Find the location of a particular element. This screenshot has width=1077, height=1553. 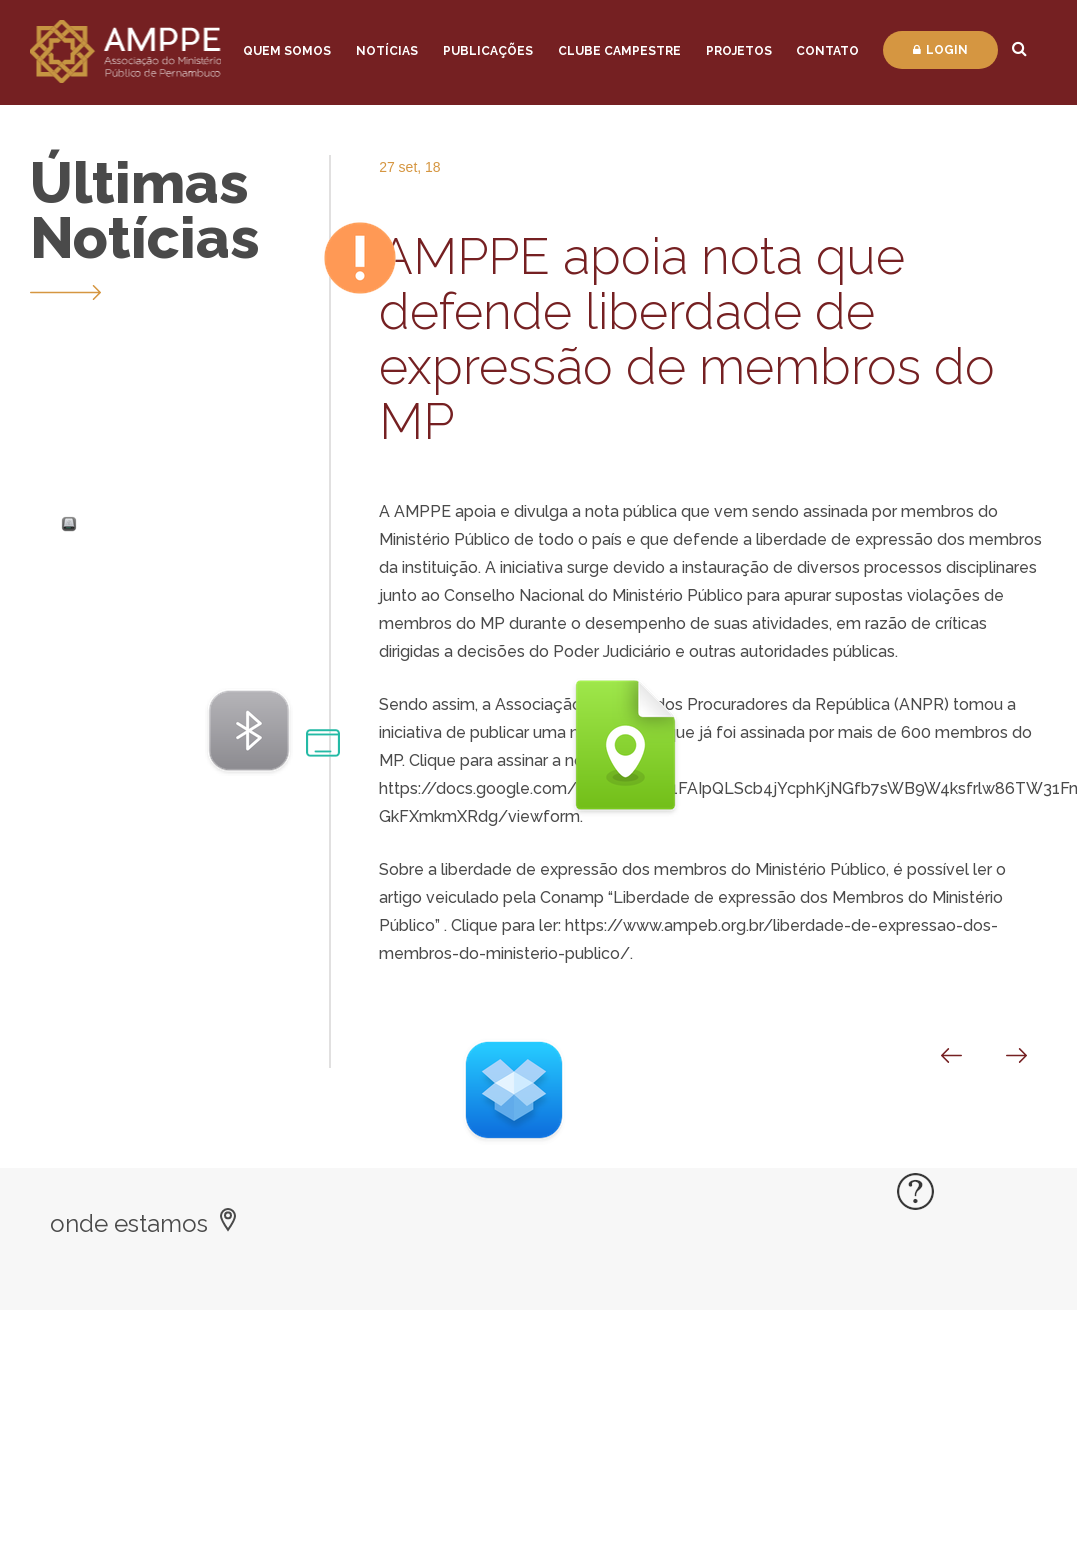

access desktop preferences or display settings is located at coordinates (323, 744).